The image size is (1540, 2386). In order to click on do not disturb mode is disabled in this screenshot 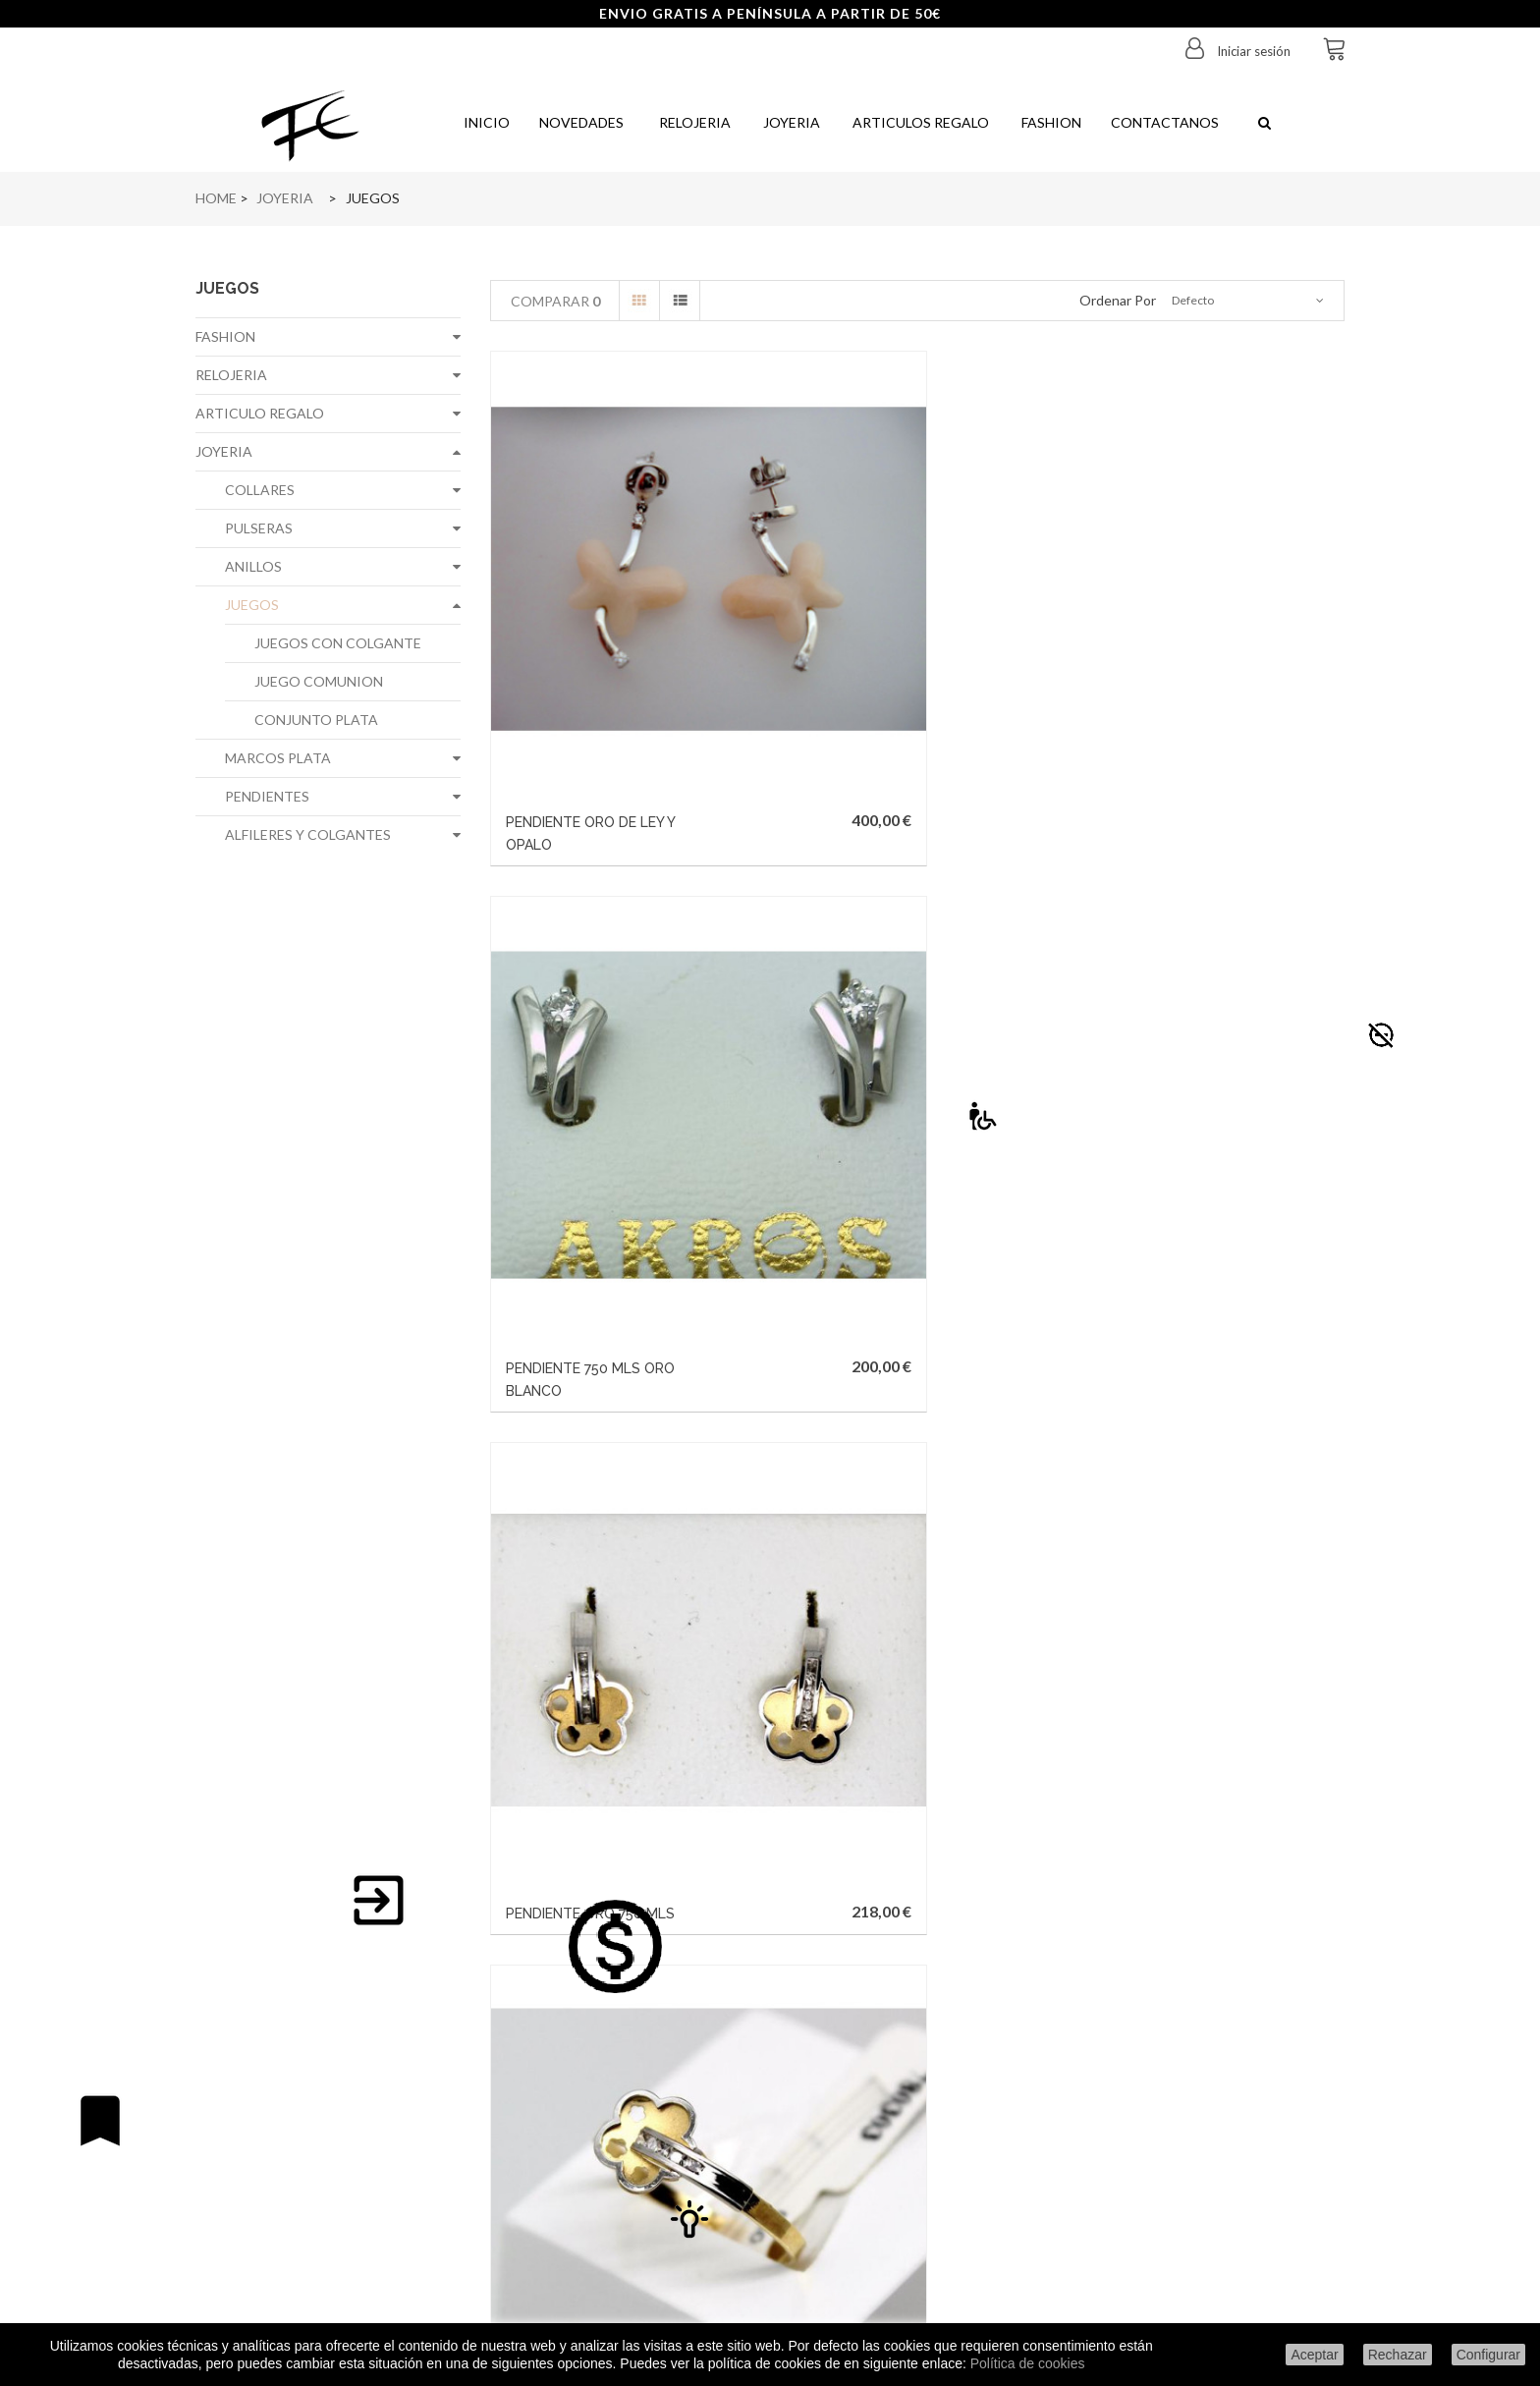, I will do `click(1381, 1034)`.